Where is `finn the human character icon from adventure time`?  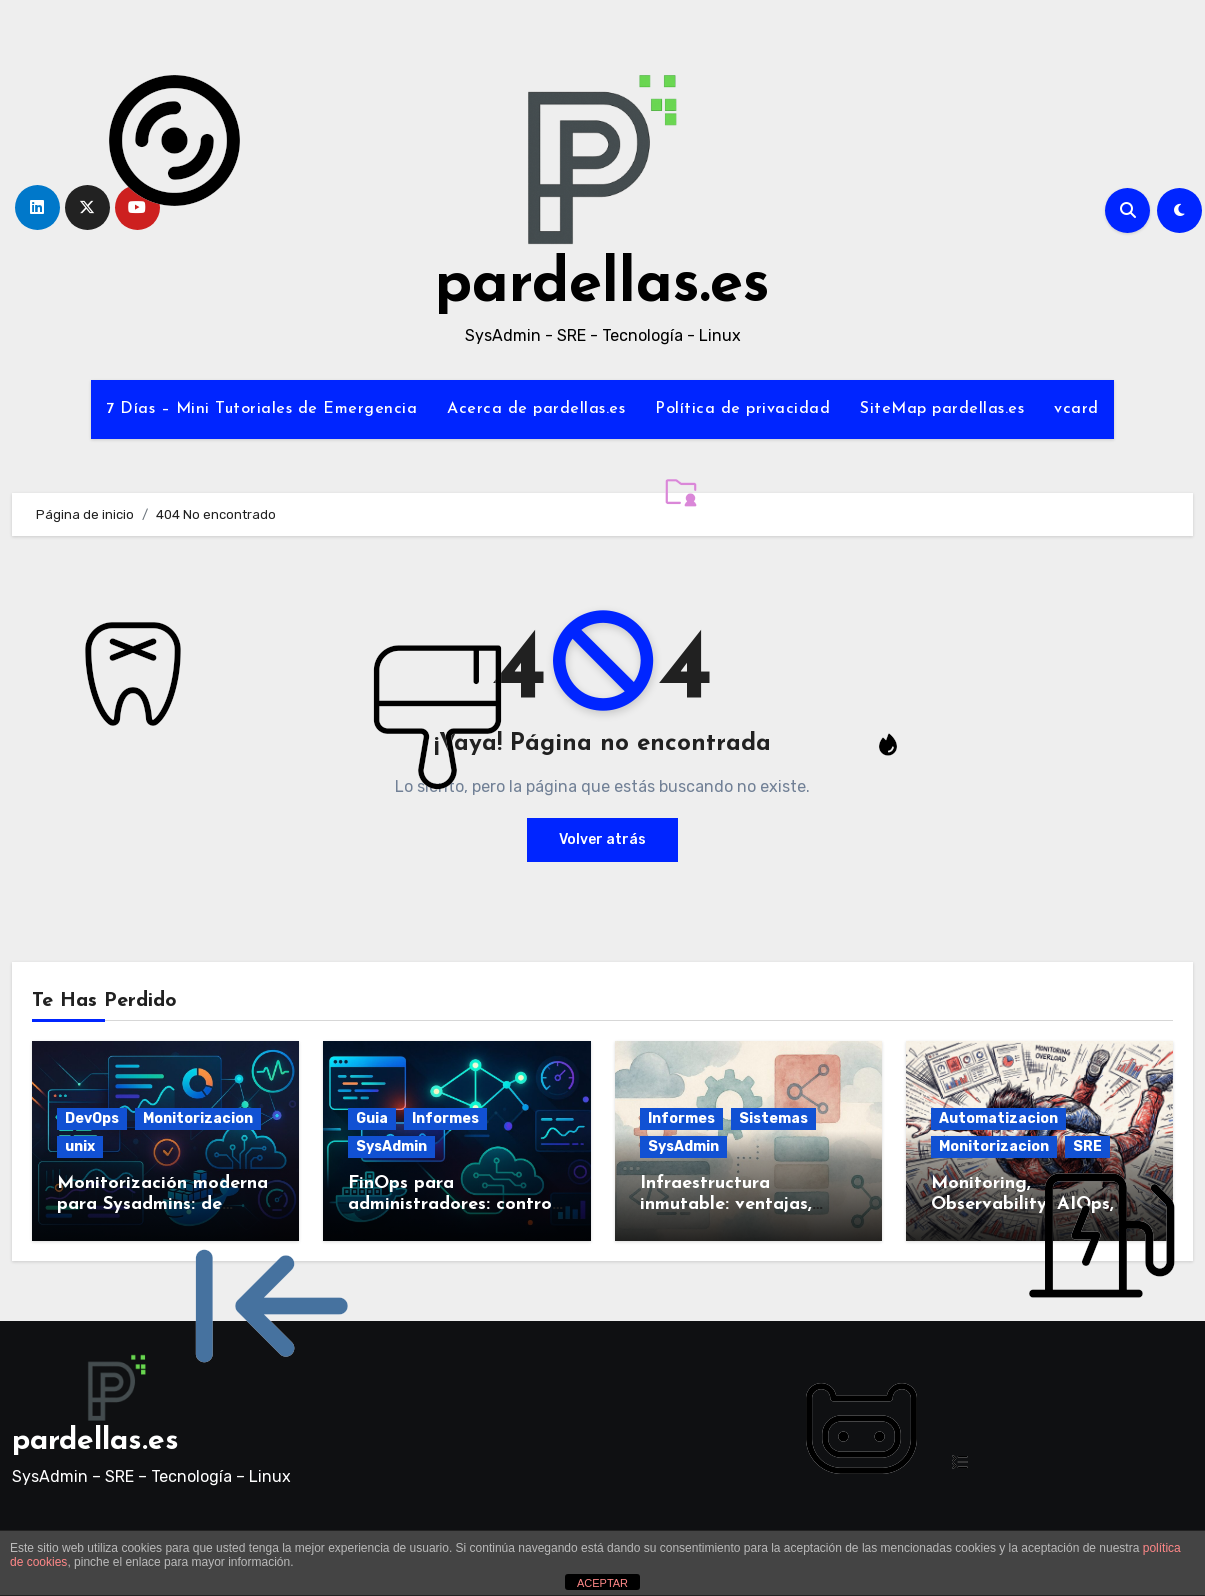
finn the human character icon from adventure time is located at coordinates (861, 1426).